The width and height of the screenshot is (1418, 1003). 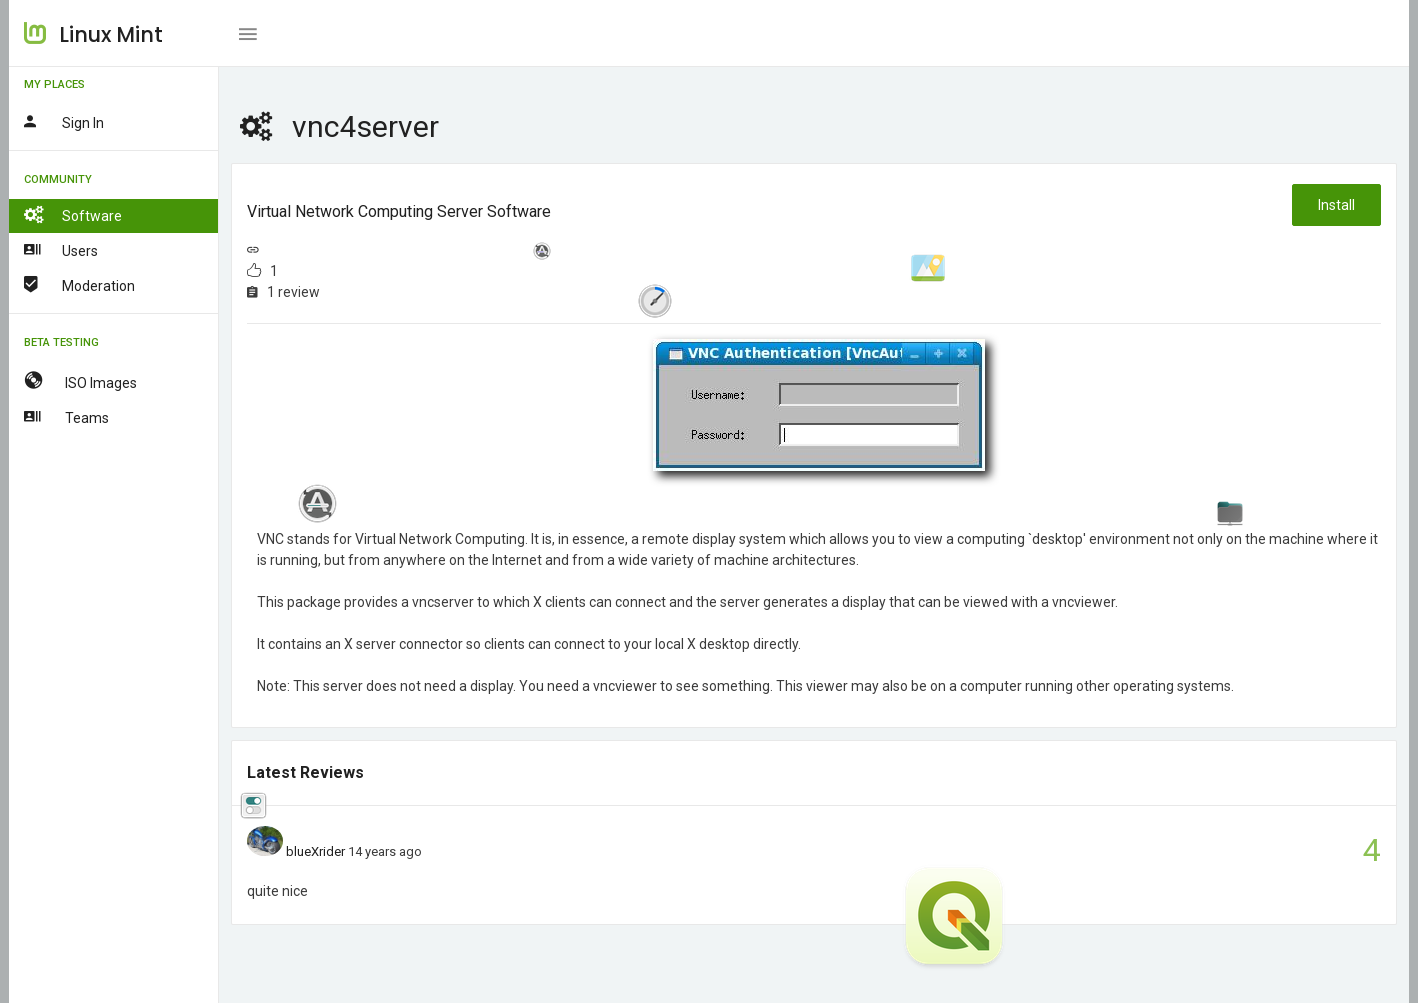 What do you see at coordinates (317, 503) in the screenshot?
I see `check for system software updates` at bounding box center [317, 503].